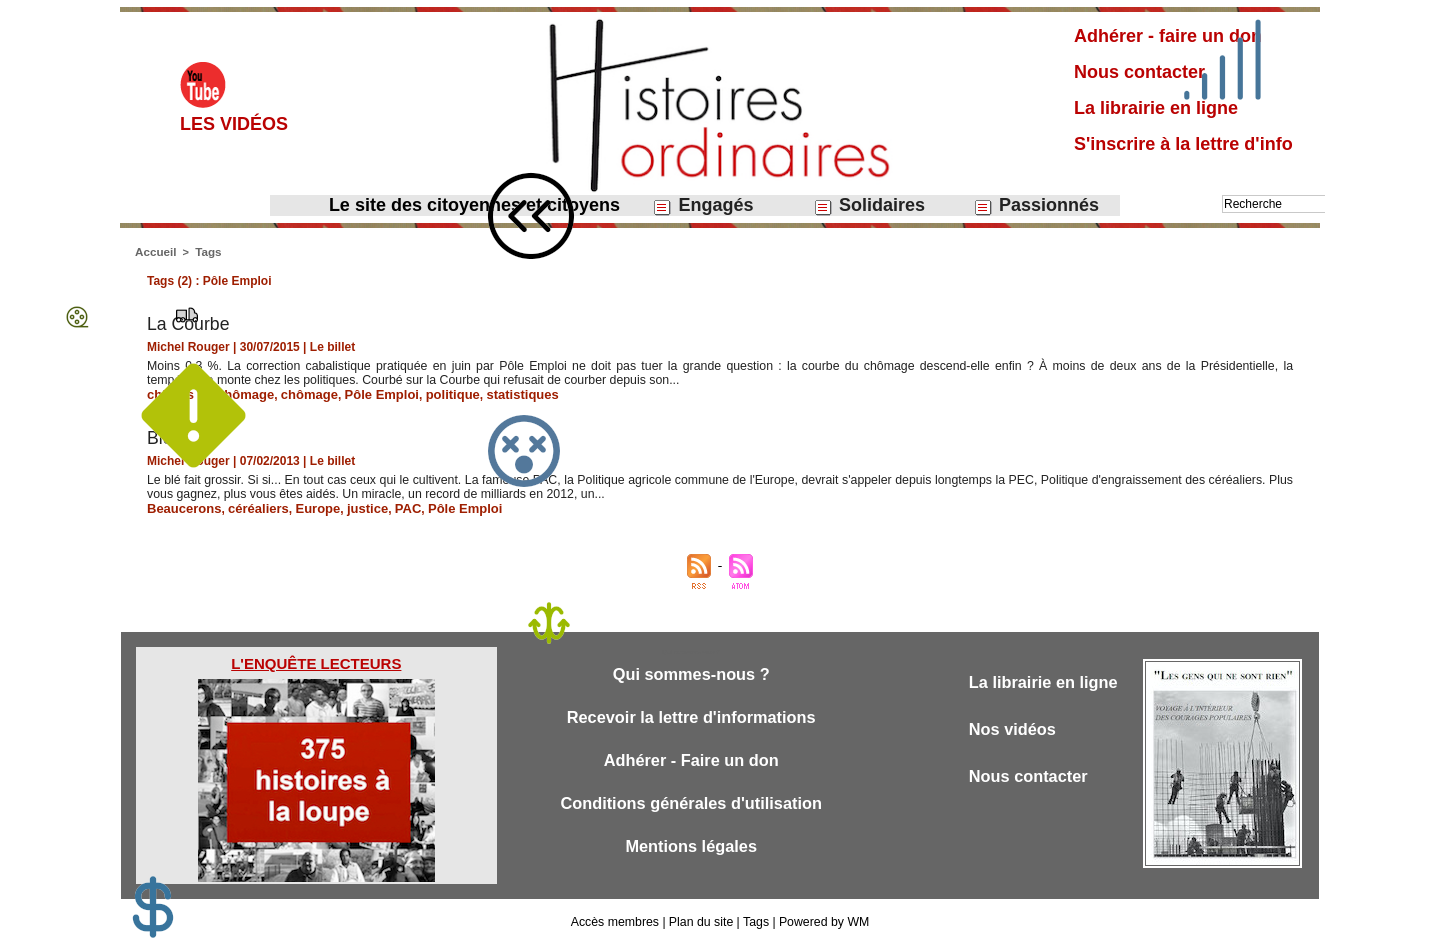  What do you see at coordinates (549, 623) in the screenshot?
I see `toggle magnetic snap or alignment` at bounding box center [549, 623].